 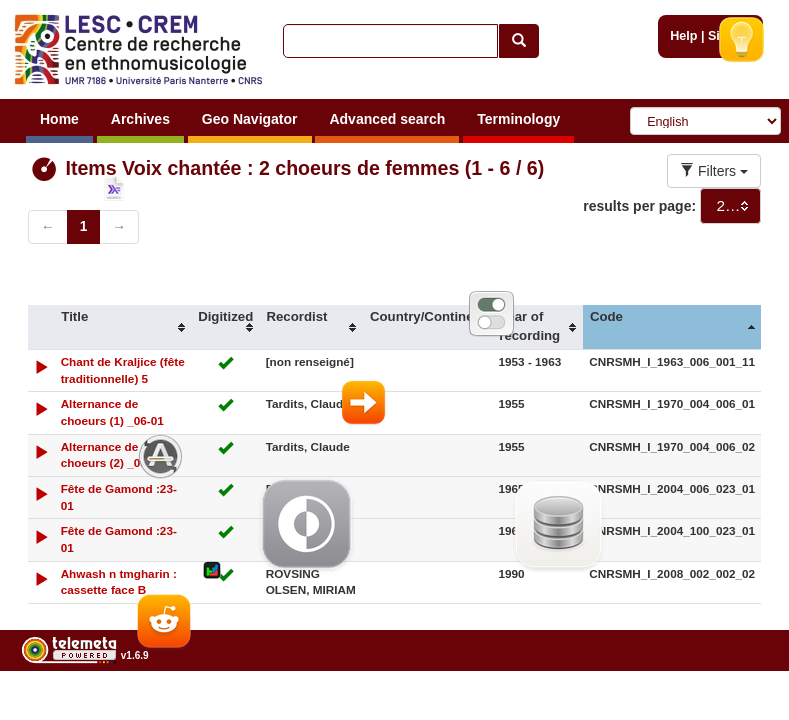 I want to click on open the software updater application, so click(x=160, y=456).